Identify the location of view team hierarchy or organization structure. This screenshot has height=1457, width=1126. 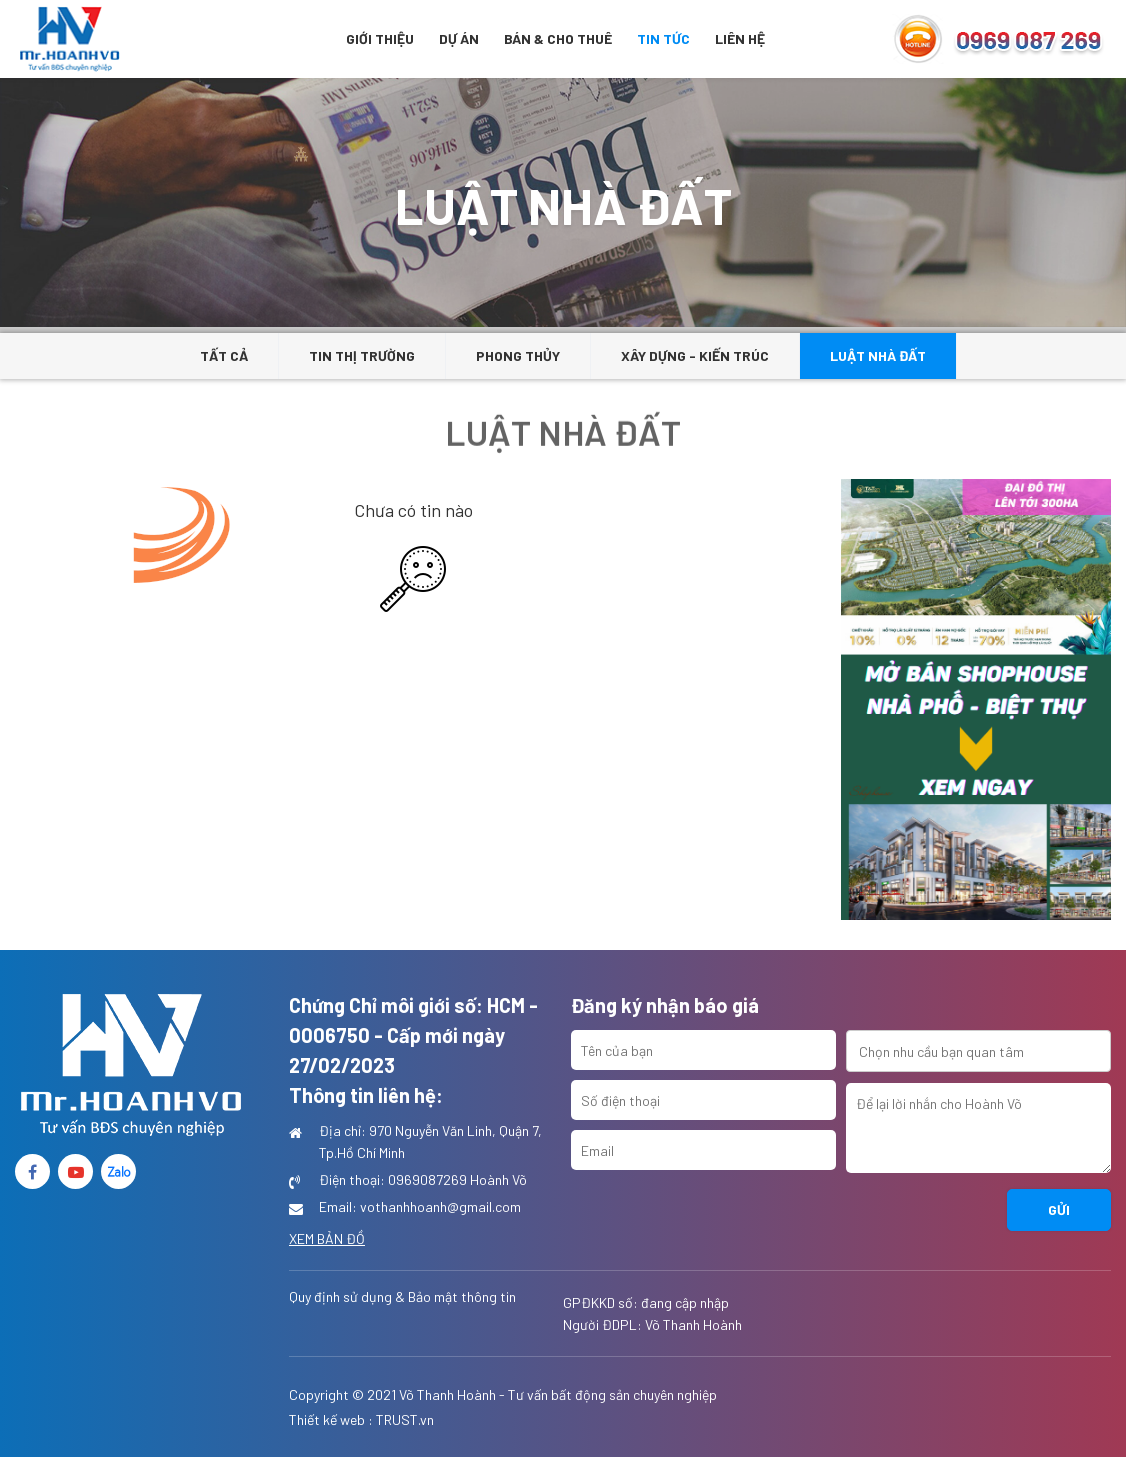
(301, 154).